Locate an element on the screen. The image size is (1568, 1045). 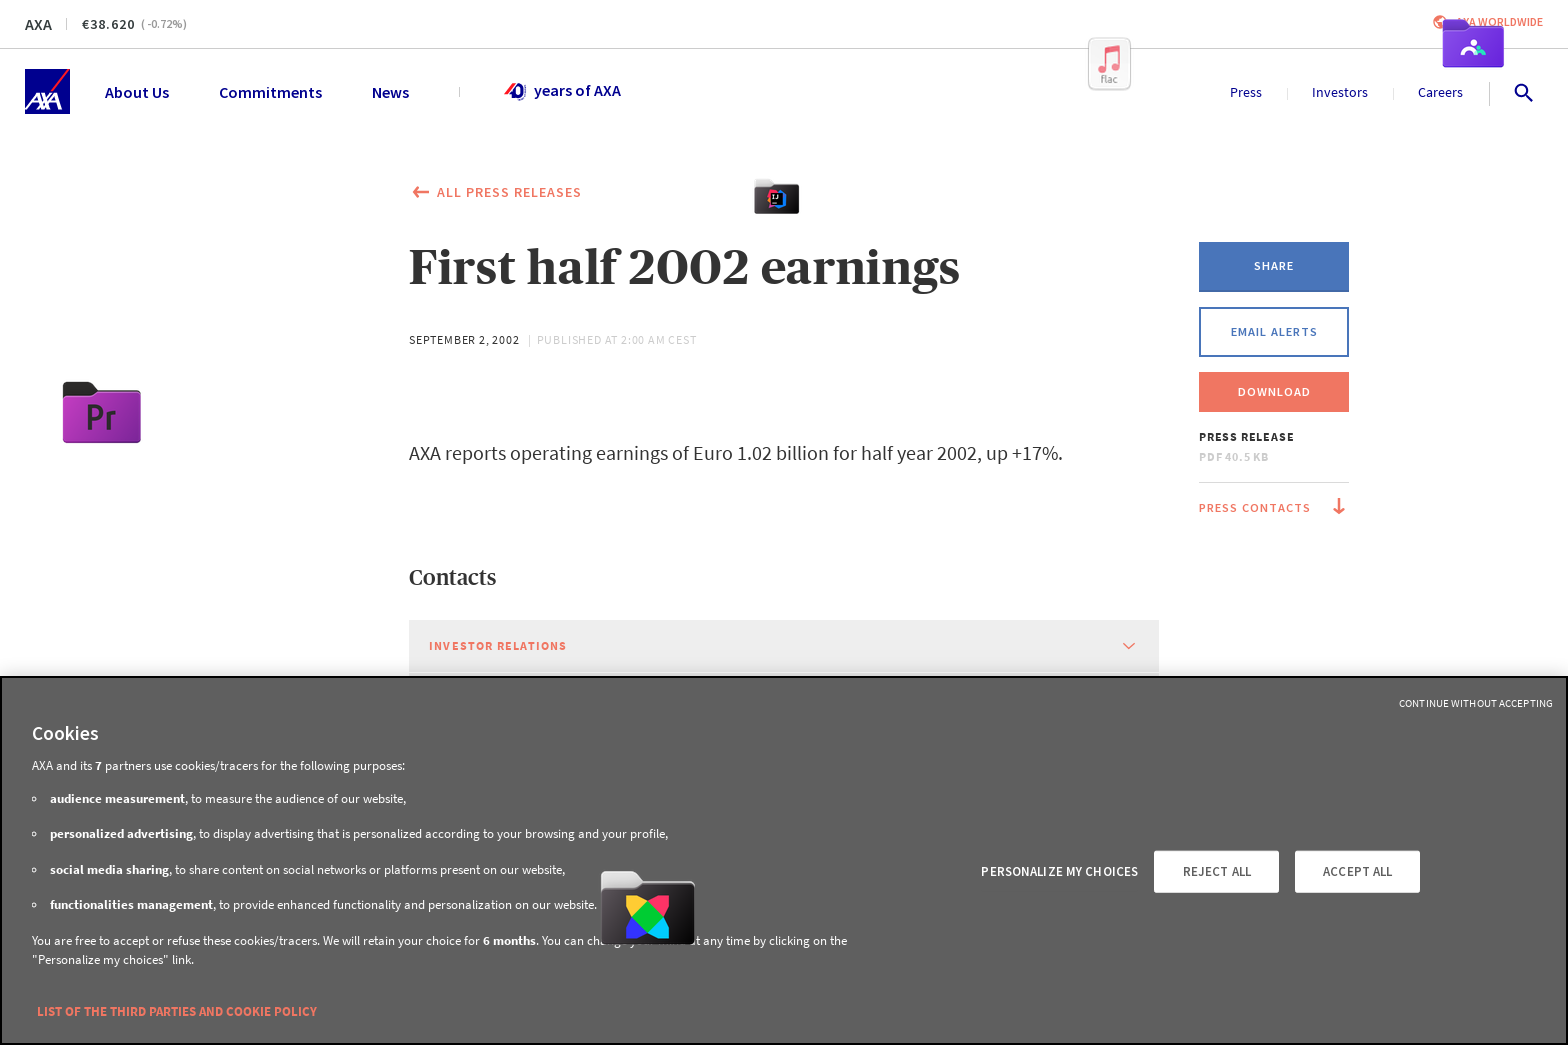
open wondershare famisafe app folder is located at coordinates (1473, 45).